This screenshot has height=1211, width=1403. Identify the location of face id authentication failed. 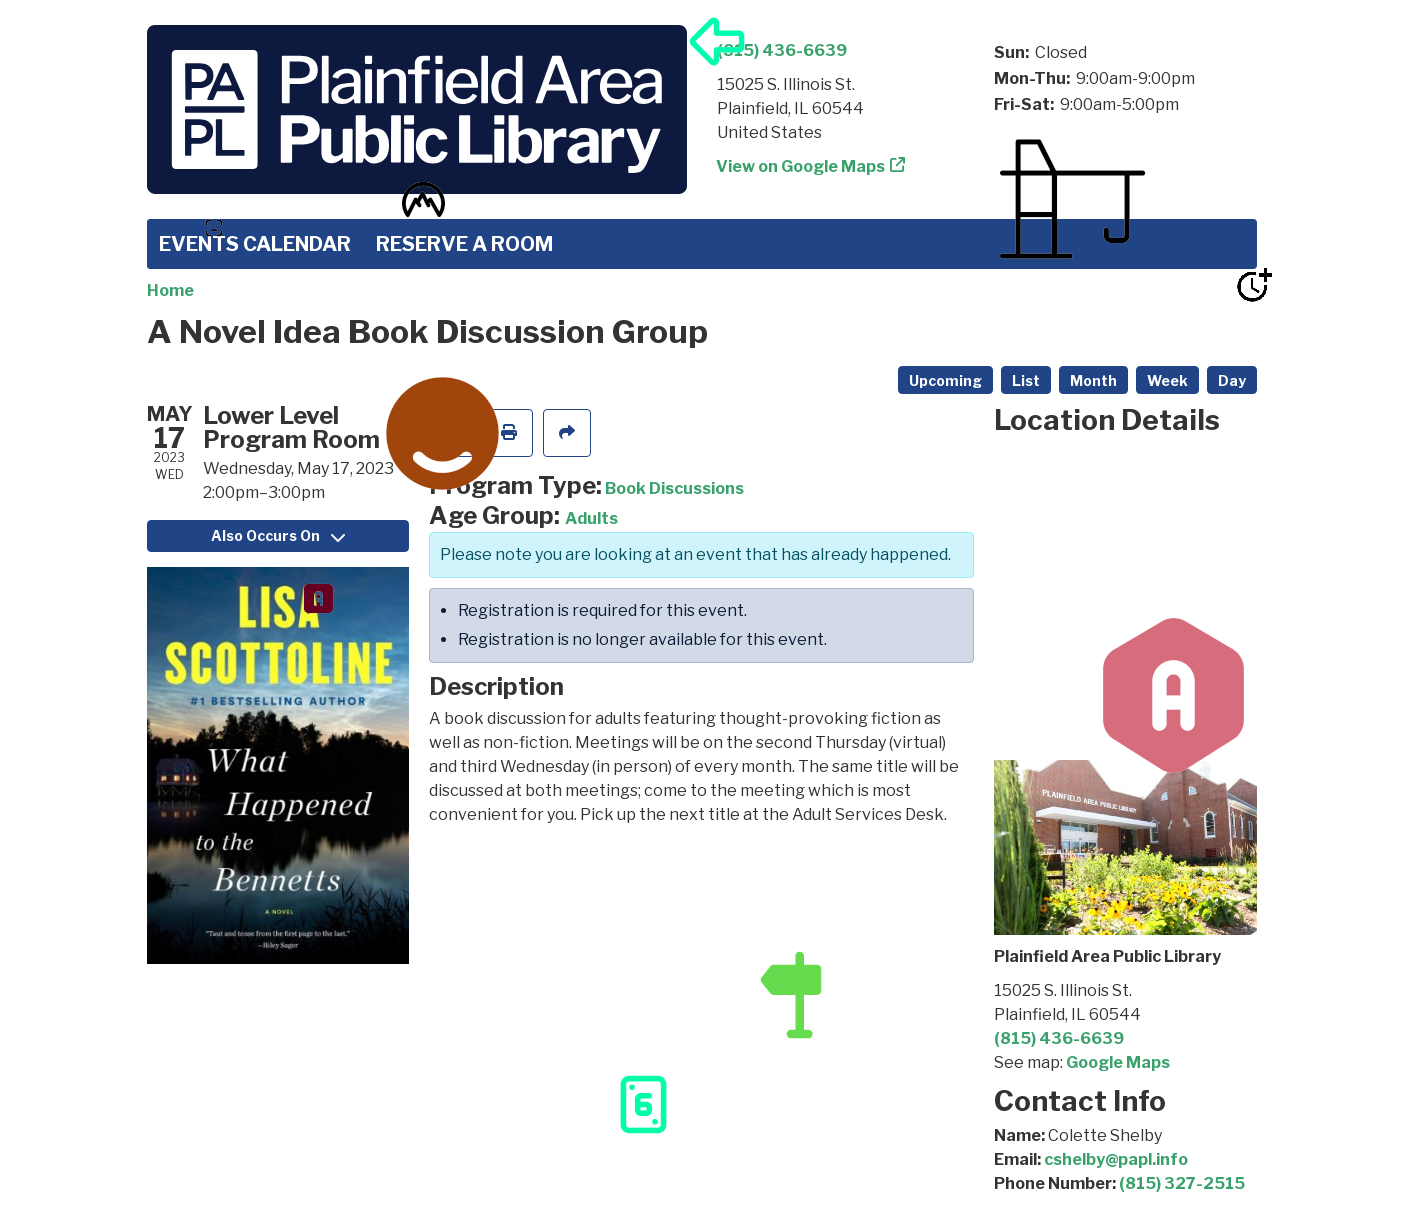
(214, 228).